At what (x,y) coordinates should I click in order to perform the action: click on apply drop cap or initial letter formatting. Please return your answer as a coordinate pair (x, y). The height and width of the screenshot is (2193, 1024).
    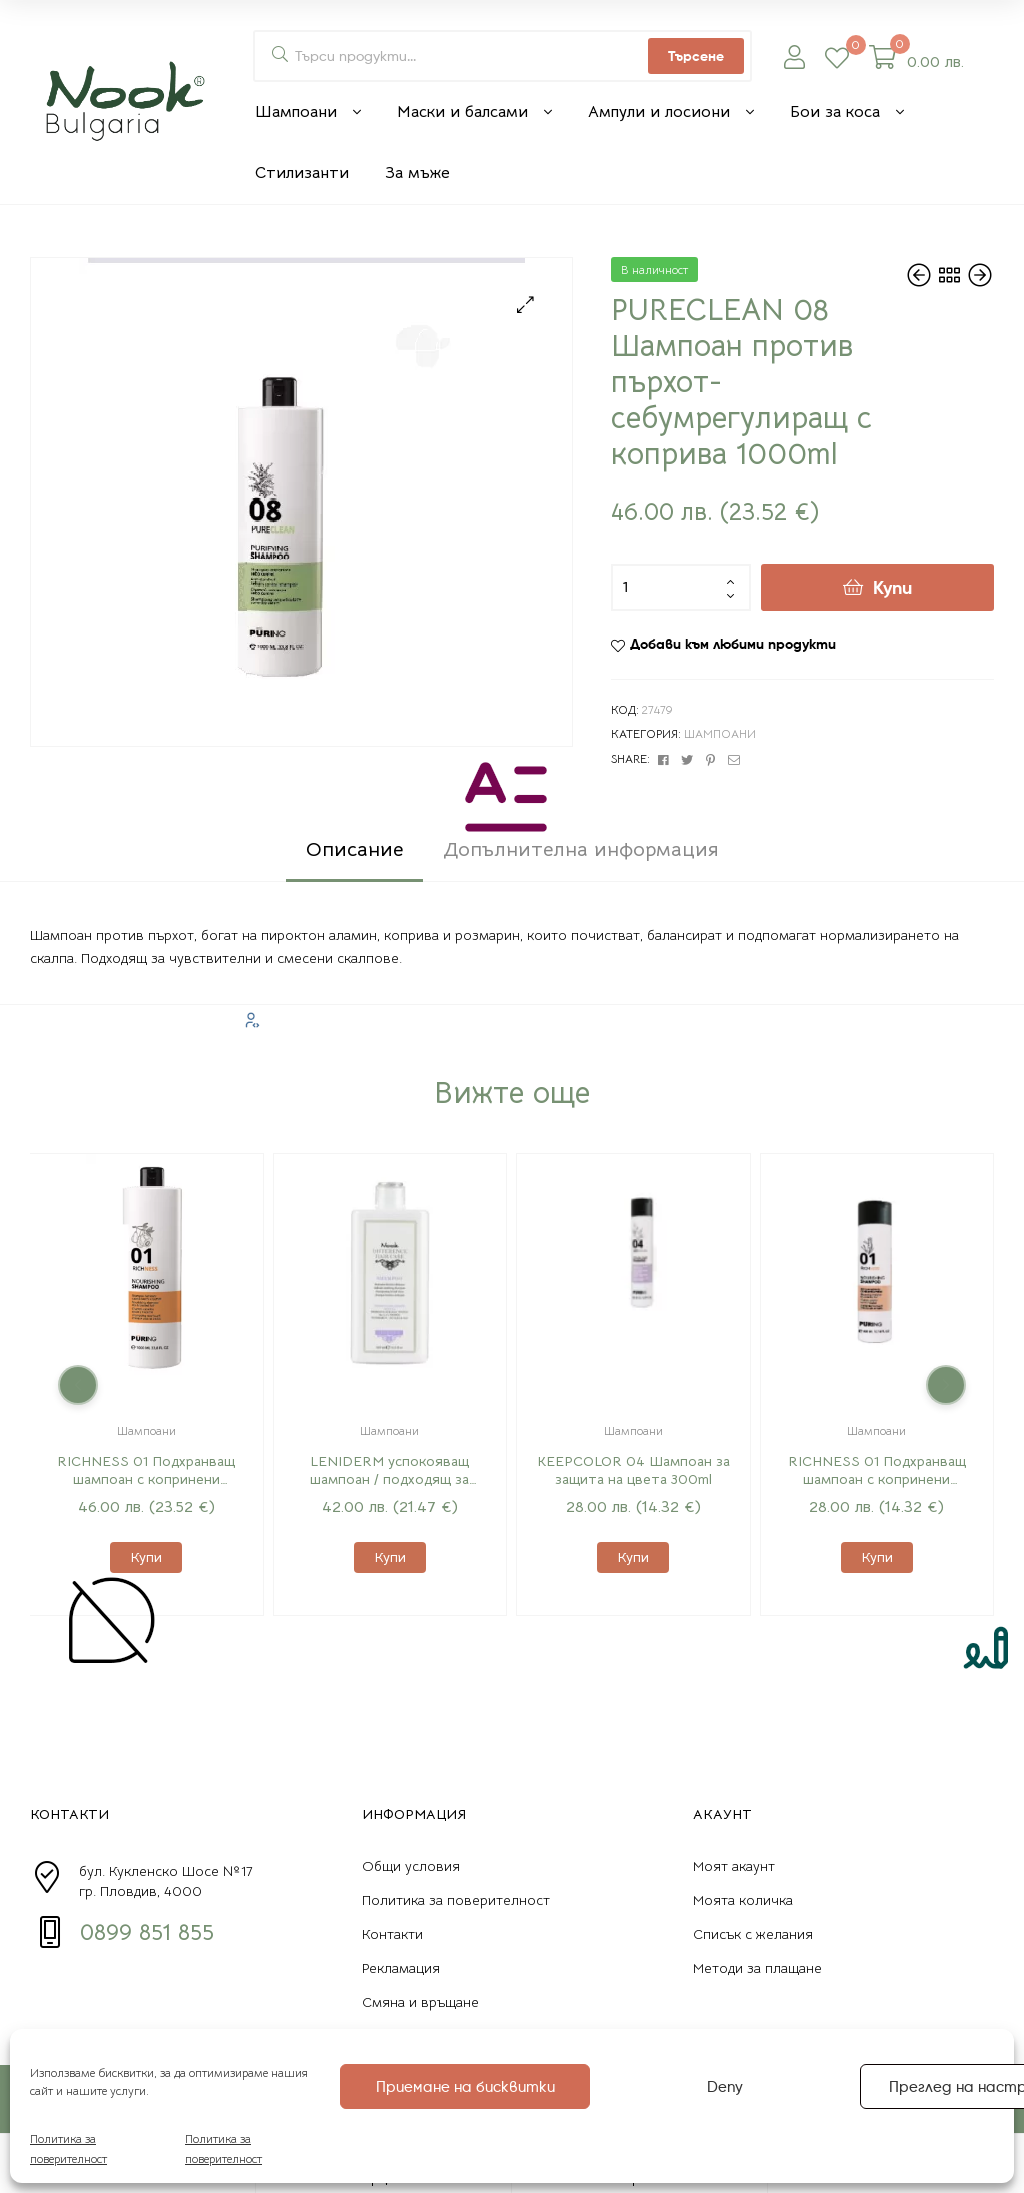
    Looking at the image, I should click on (506, 799).